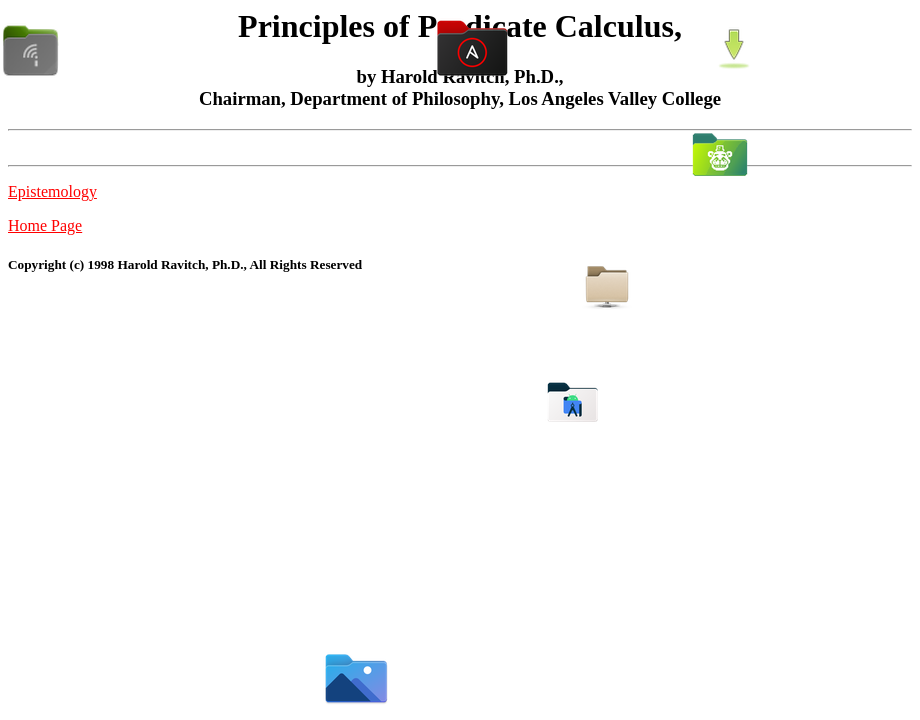 The height and width of the screenshot is (720, 920). I want to click on folder containing ansible automation files, so click(472, 50).